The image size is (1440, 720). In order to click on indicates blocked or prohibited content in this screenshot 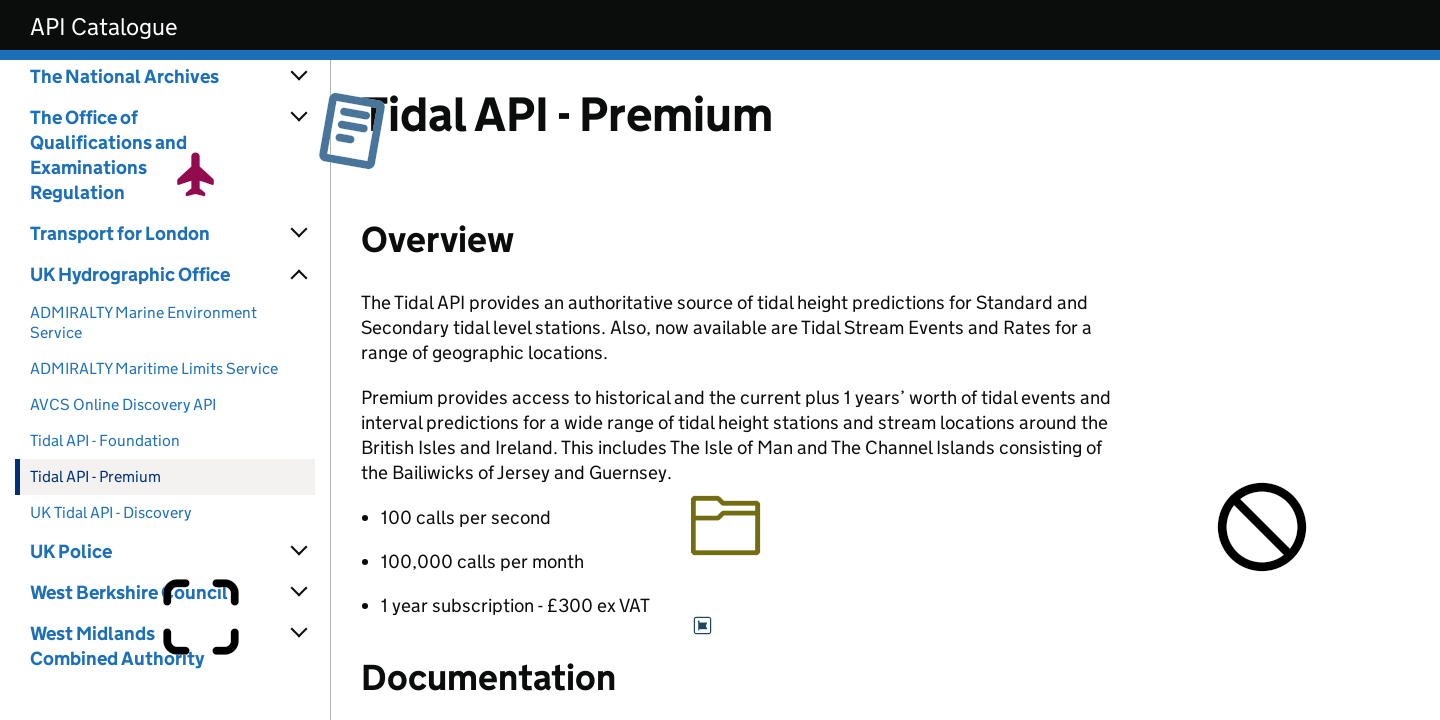, I will do `click(1262, 527)`.